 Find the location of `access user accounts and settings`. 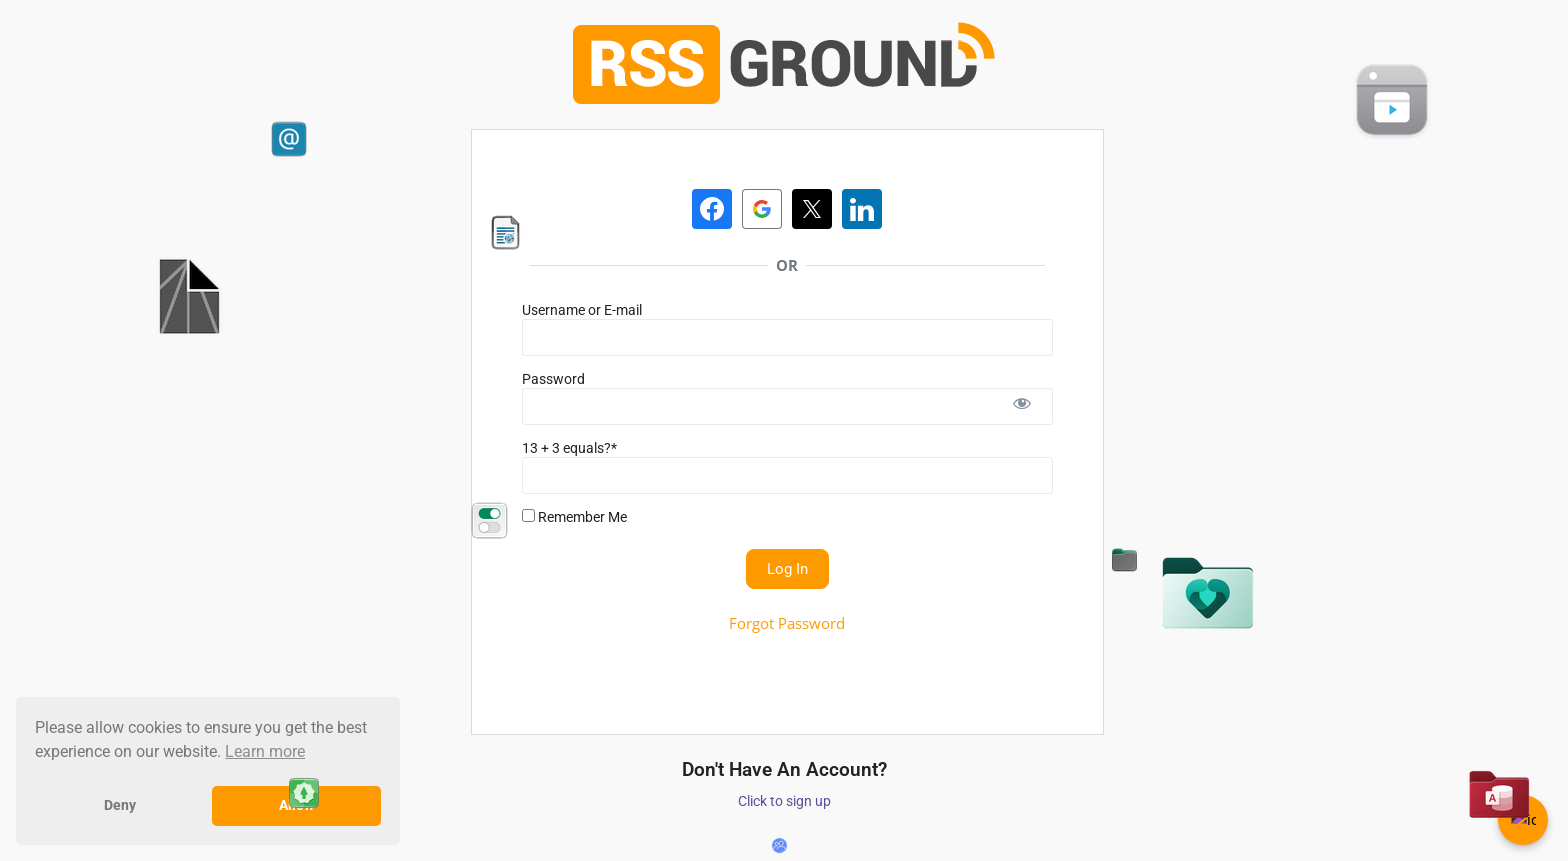

access user accounts and settings is located at coordinates (779, 845).